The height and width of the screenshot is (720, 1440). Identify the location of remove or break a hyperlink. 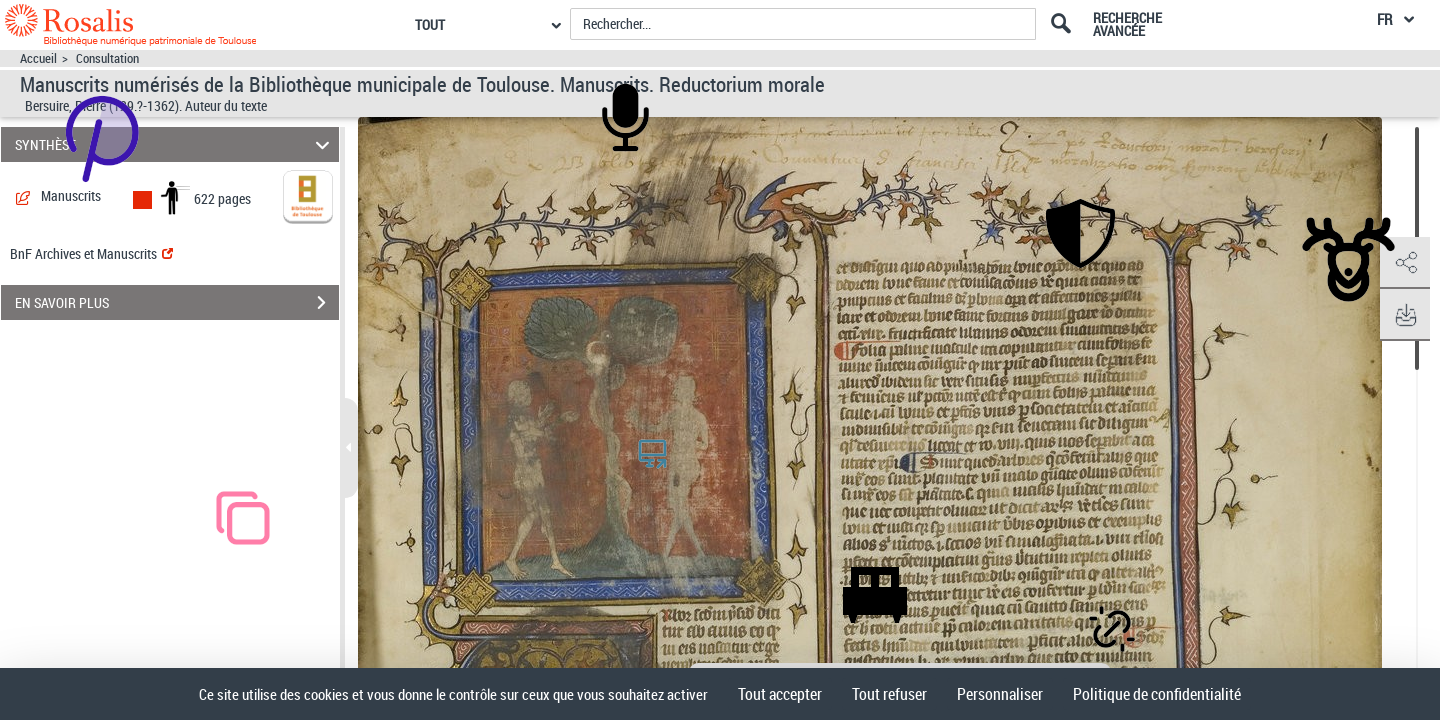
(1112, 629).